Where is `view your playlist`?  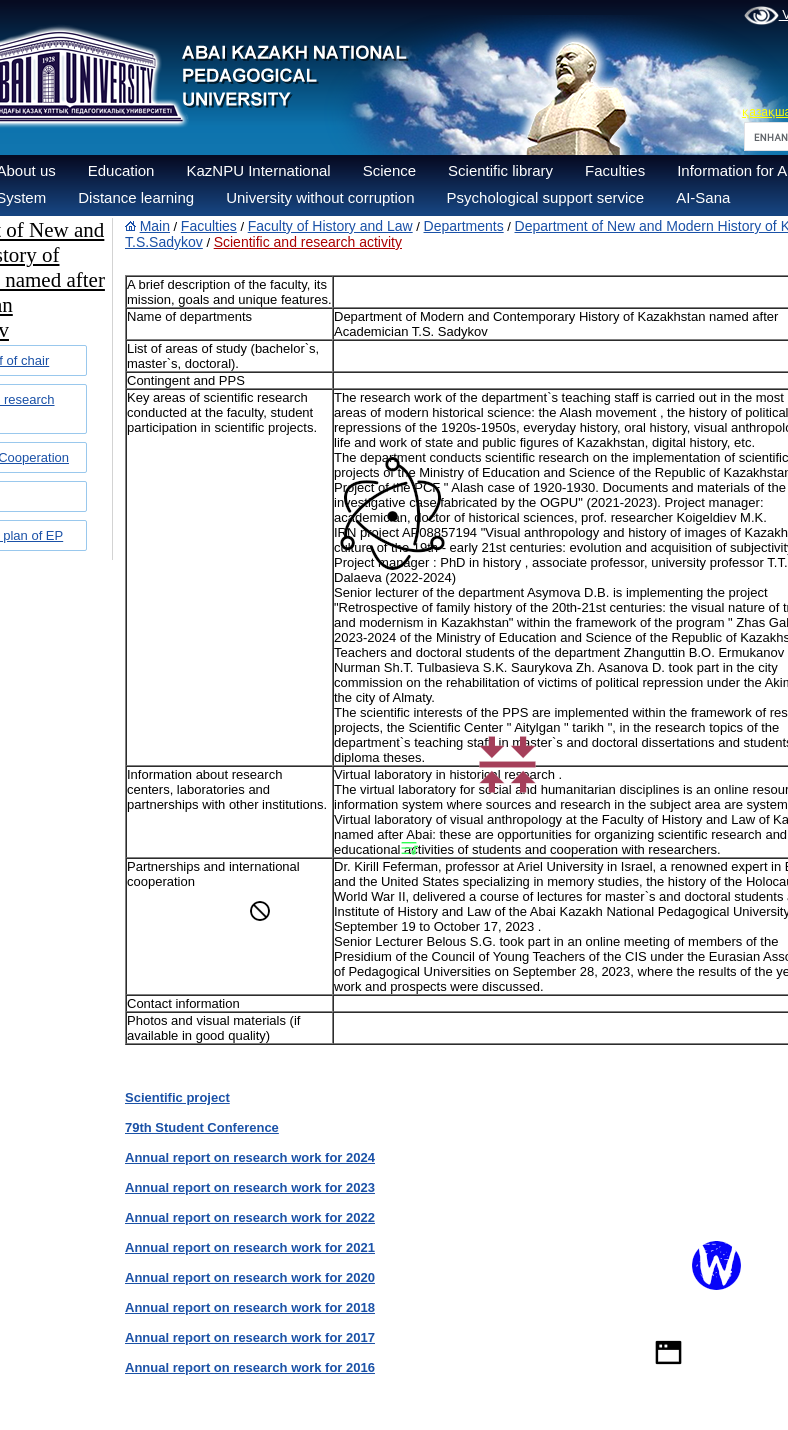
view your playlist is located at coordinates (409, 848).